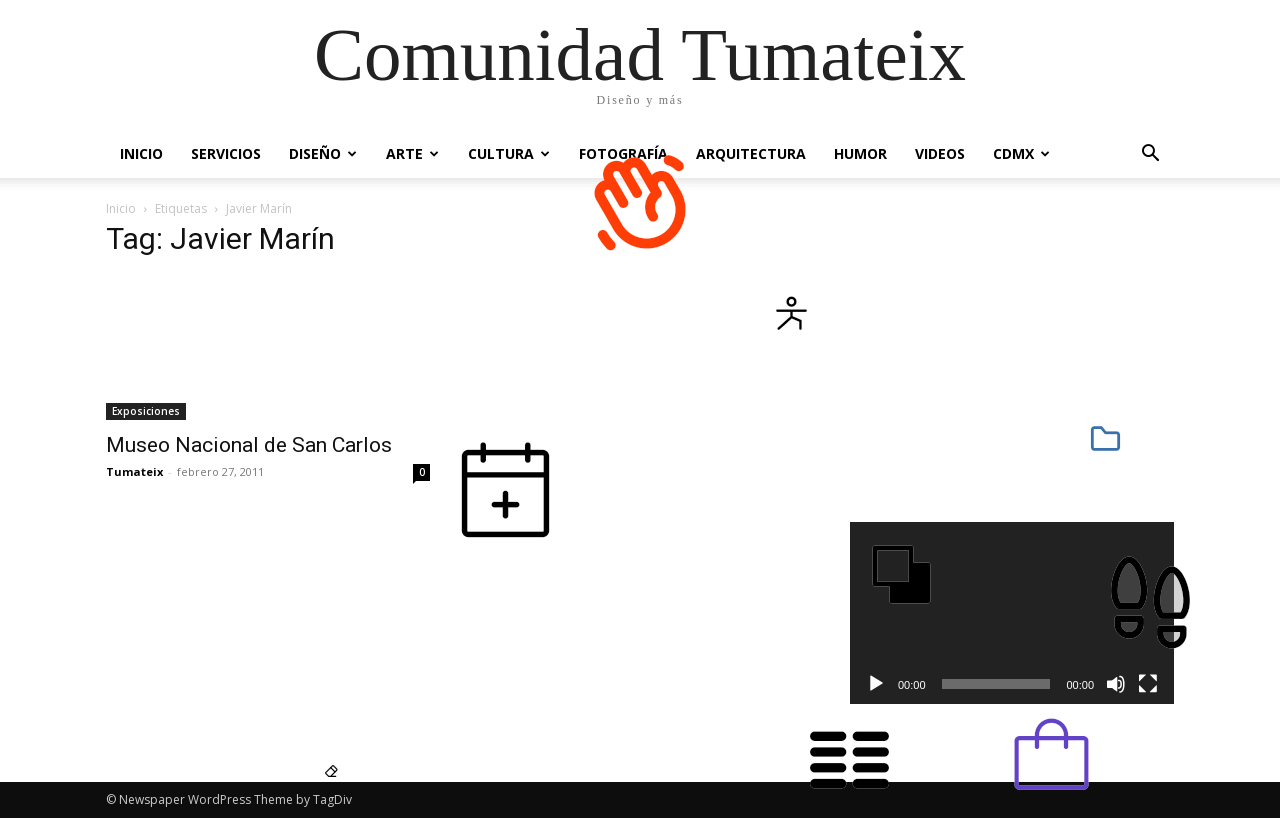 This screenshot has height=818, width=1280. What do you see at coordinates (640, 203) in the screenshot?
I see `send a greeting or wave to someone` at bounding box center [640, 203].